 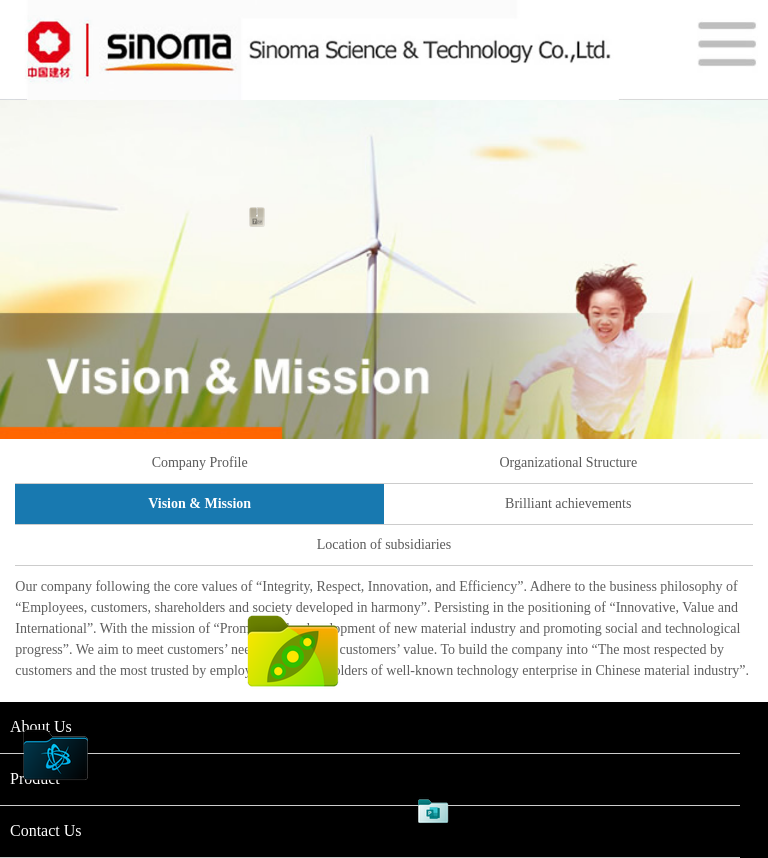 I want to click on open peazip compressed files folder, so click(x=292, y=653).